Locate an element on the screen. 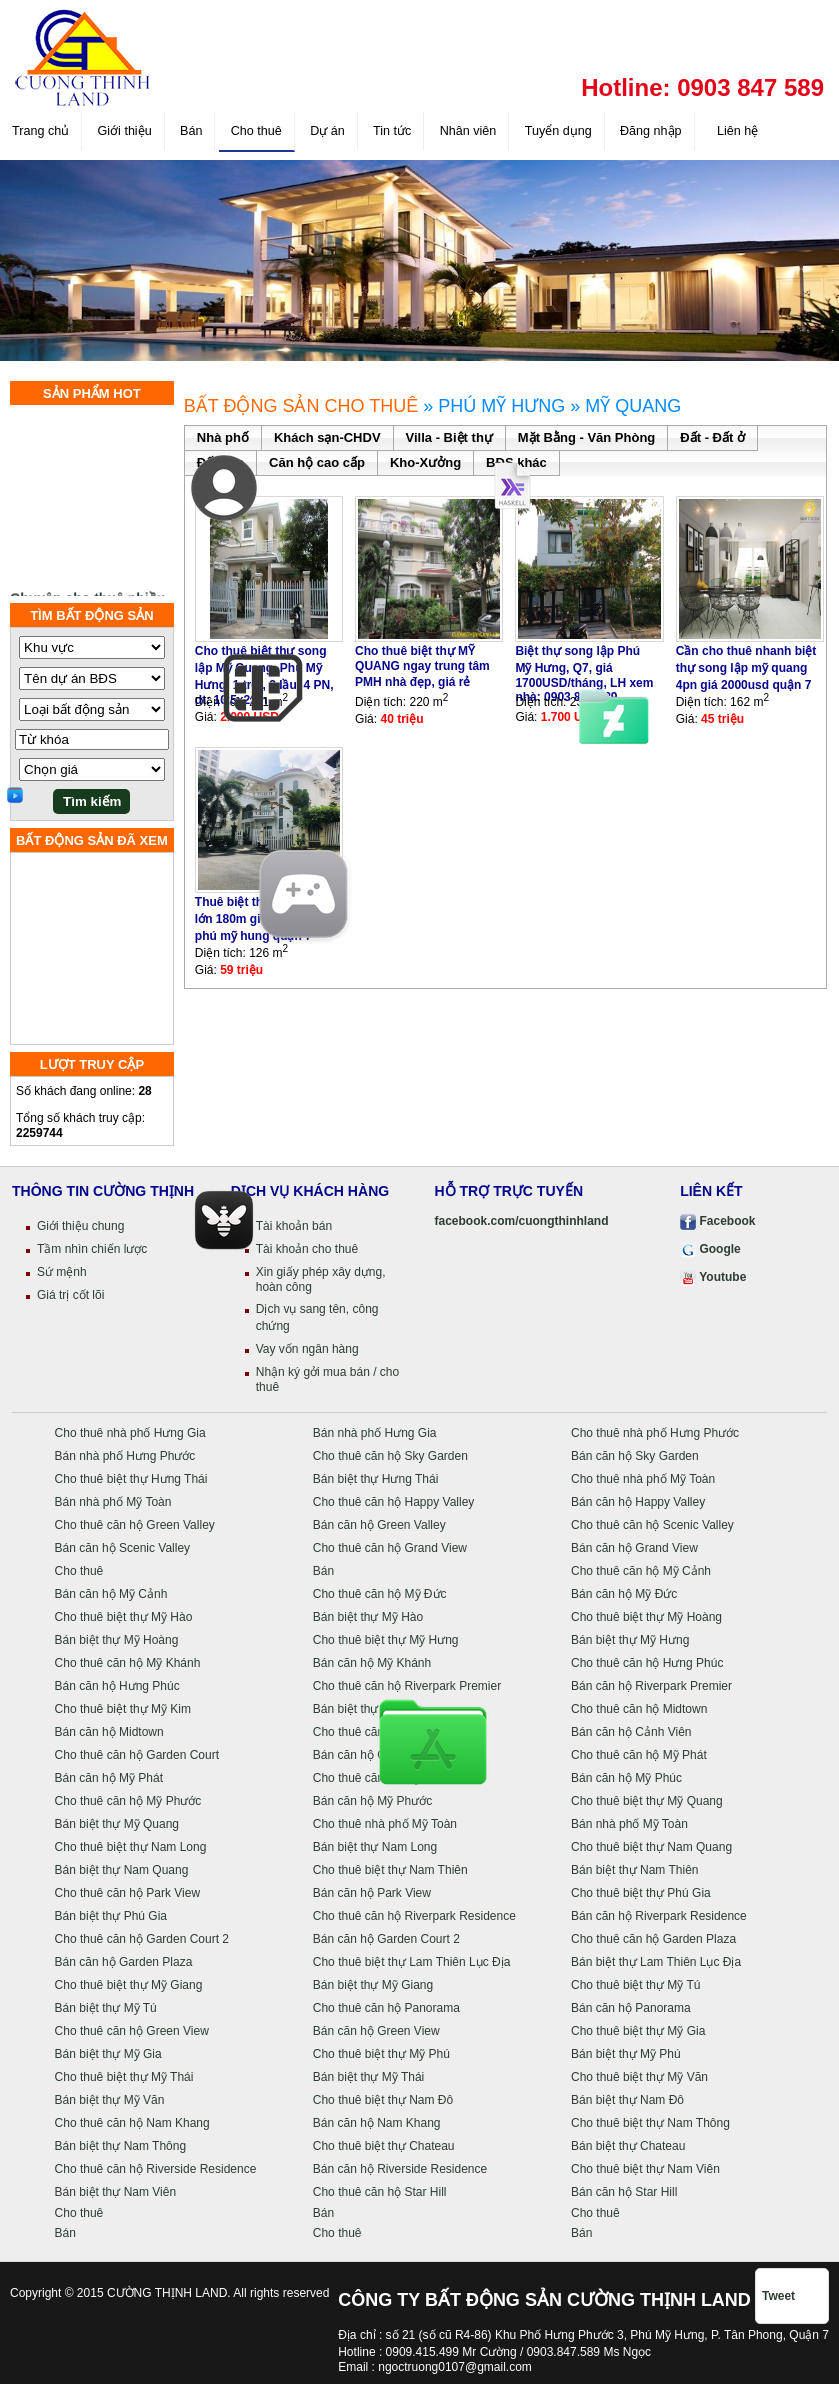  access games settings or preferences is located at coordinates (303, 895).